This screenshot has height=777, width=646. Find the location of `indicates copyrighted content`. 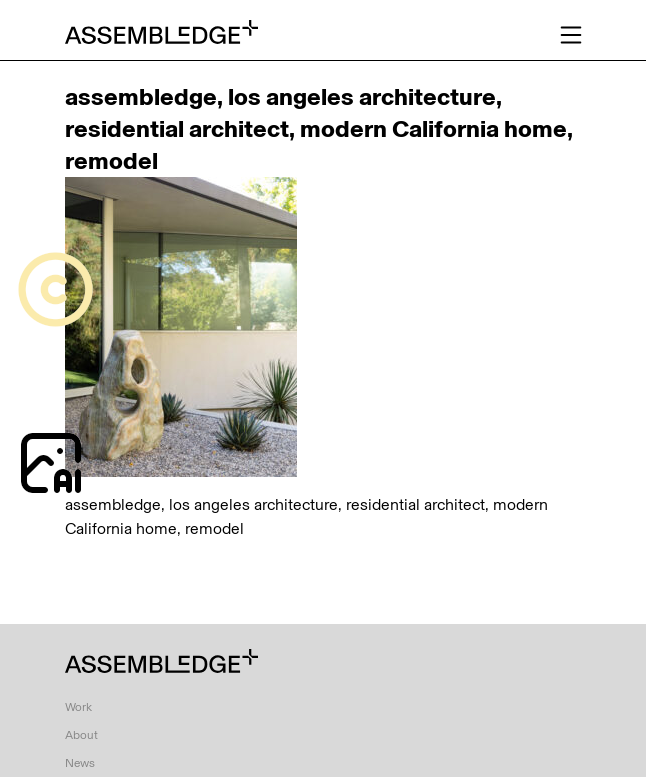

indicates copyrighted content is located at coordinates (55, 289).